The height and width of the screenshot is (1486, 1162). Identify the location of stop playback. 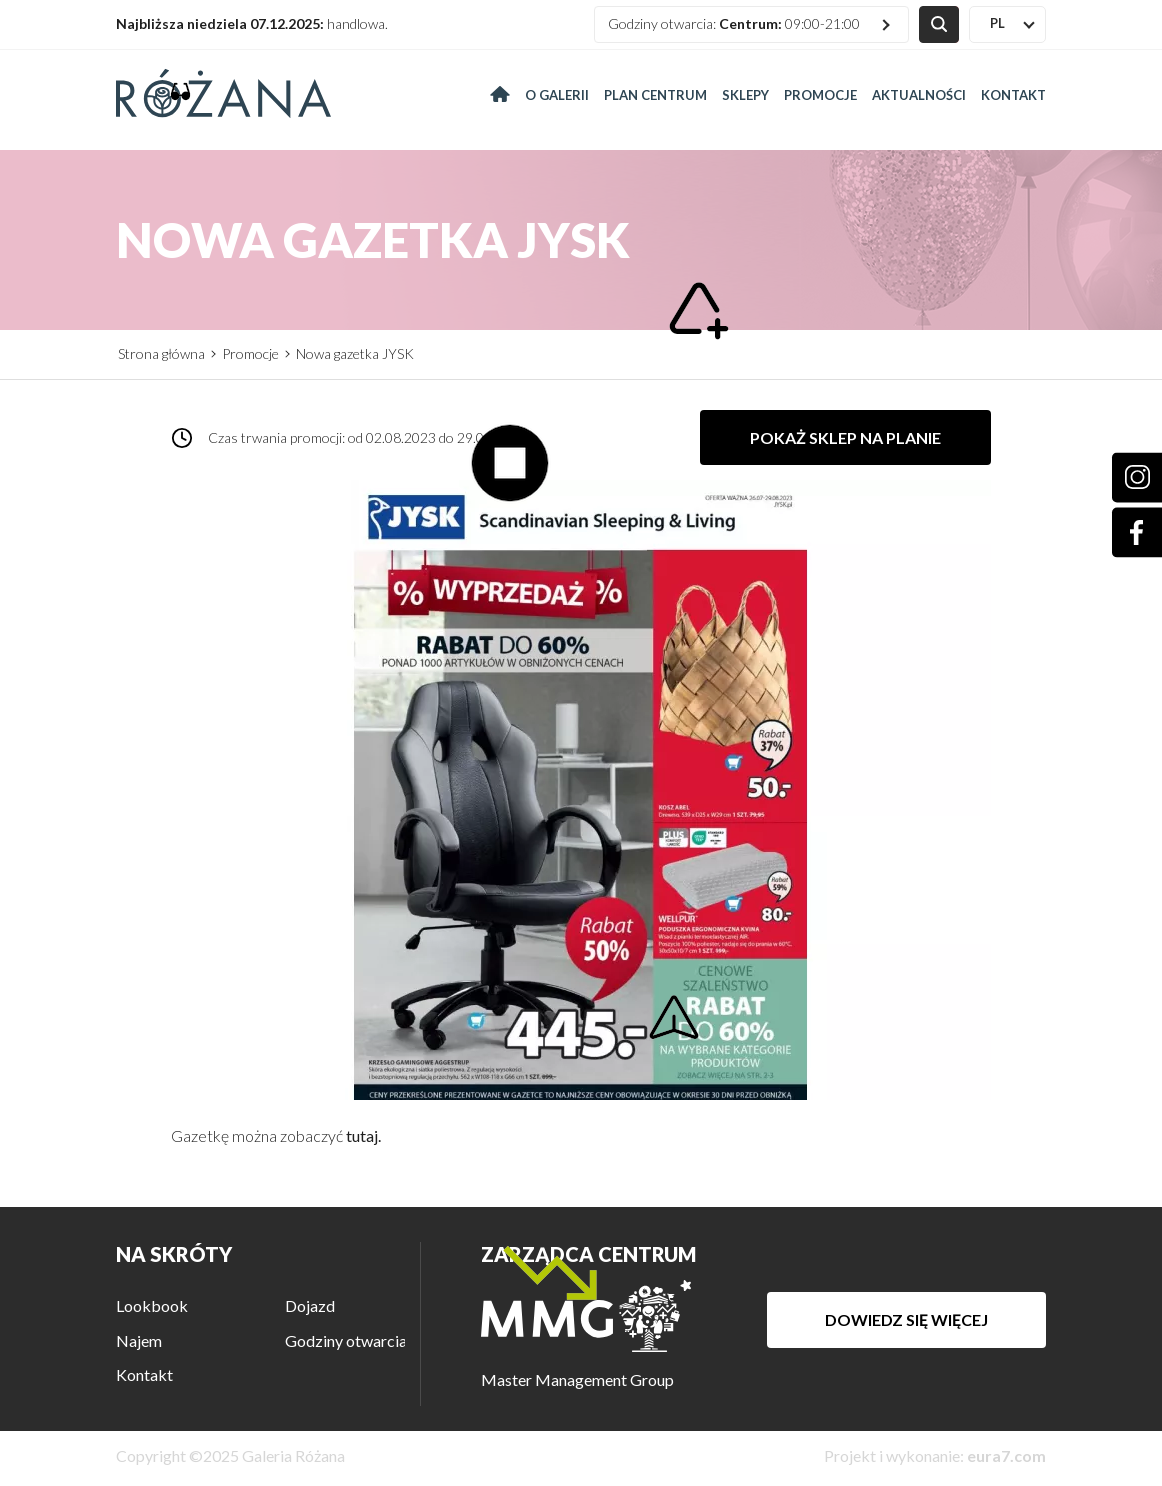
(510, 463).